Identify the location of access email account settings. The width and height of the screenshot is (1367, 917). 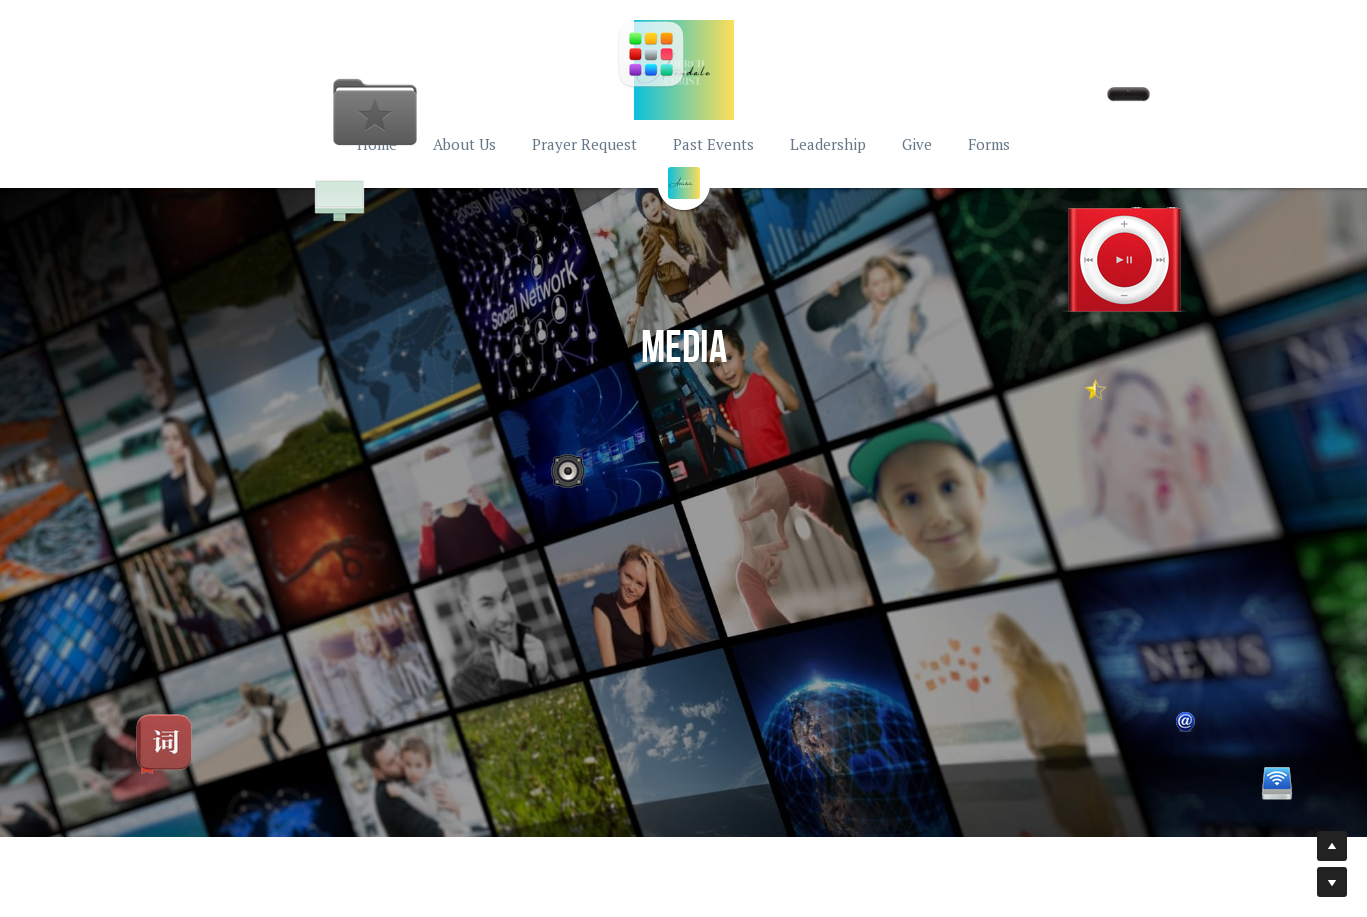
(1185, 721).